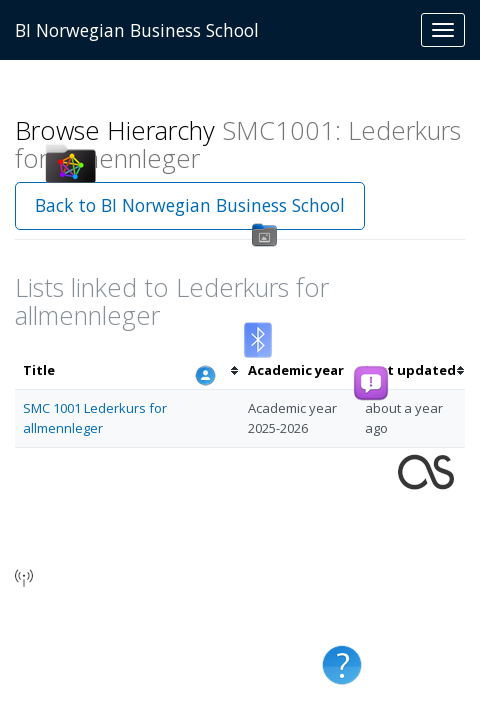 This screenshot has width=480, height=720. What do you see at coordinates (70, 164) in the screenshot?
I see `open fediverse-related files and content` at bounding box center [70, 164].